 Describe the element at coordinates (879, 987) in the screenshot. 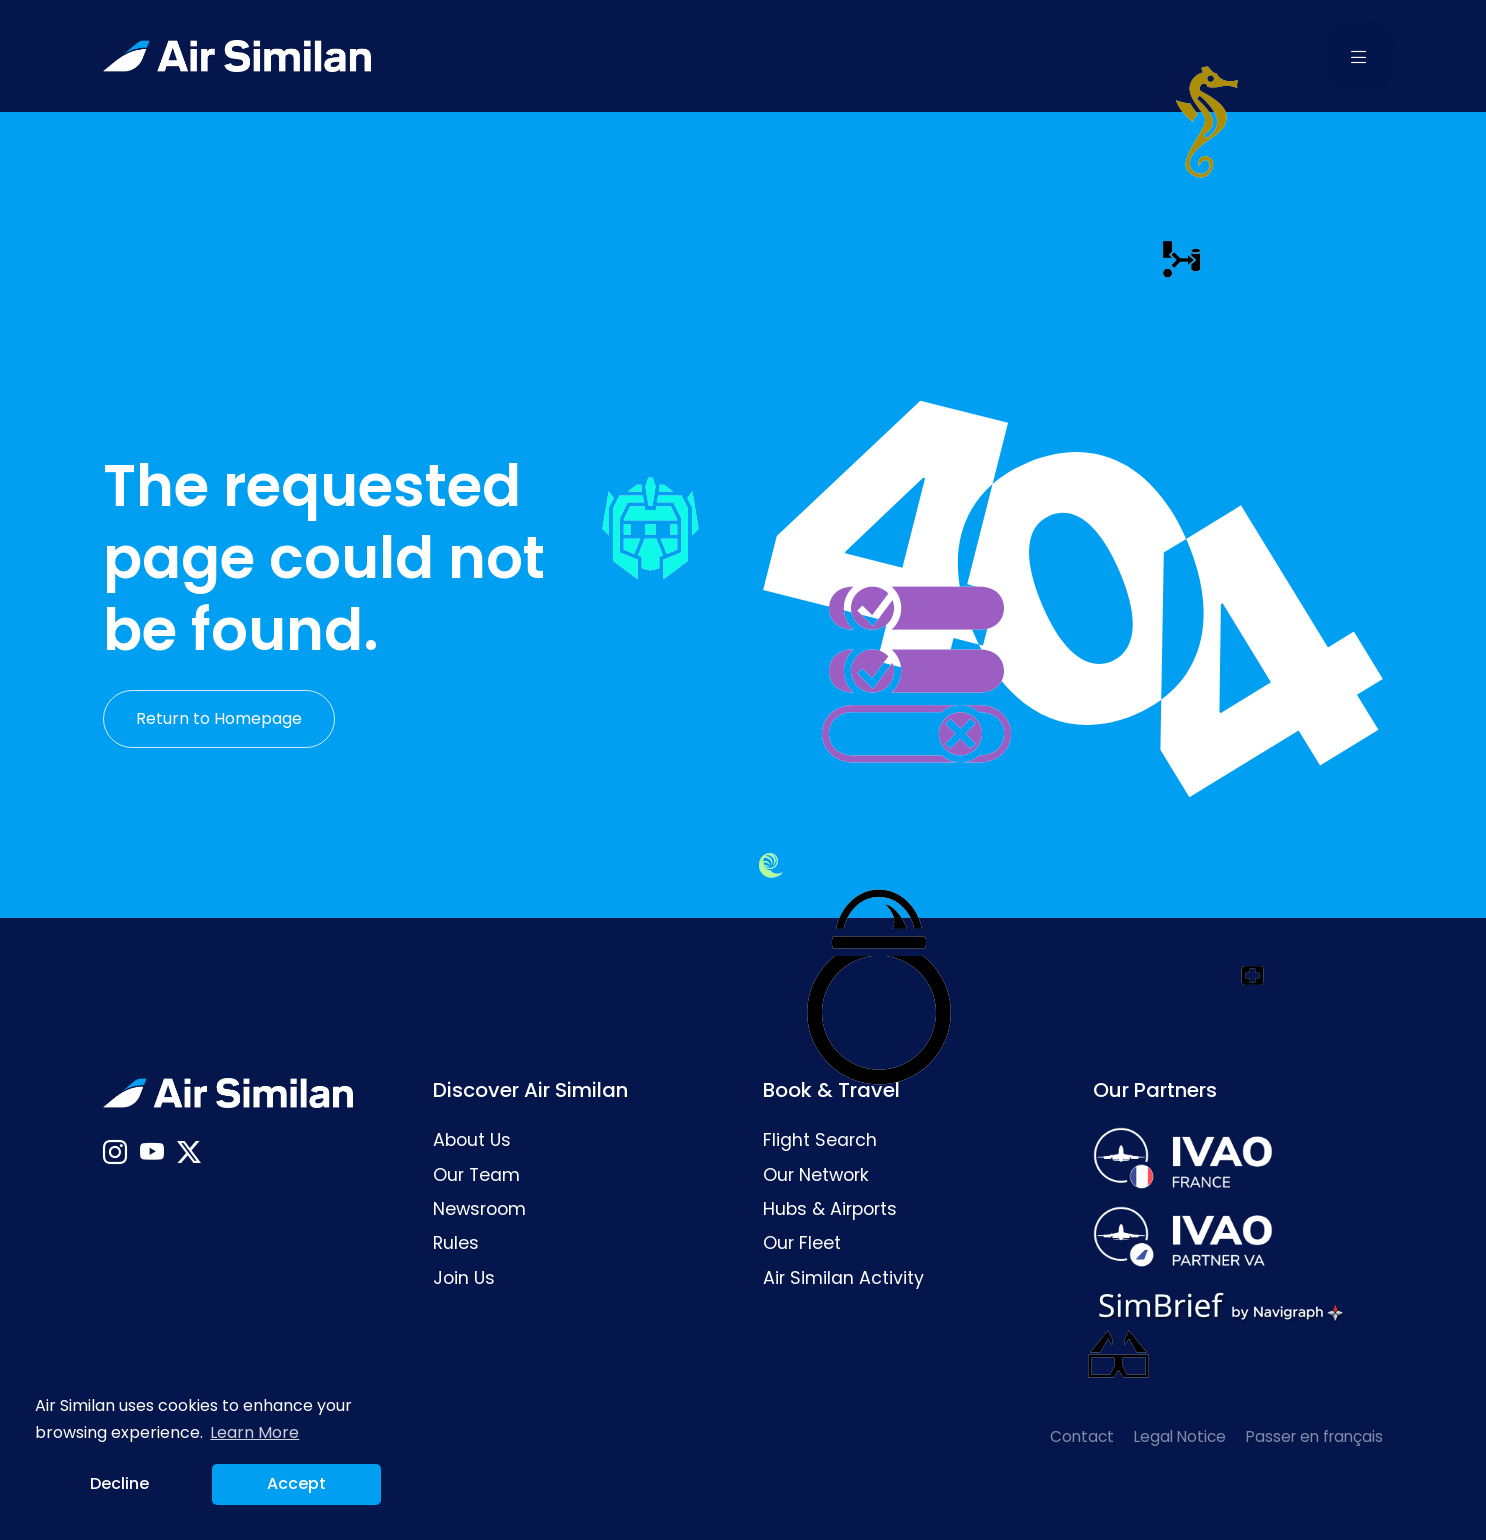

I see `access global or worldwide settings` at that location.